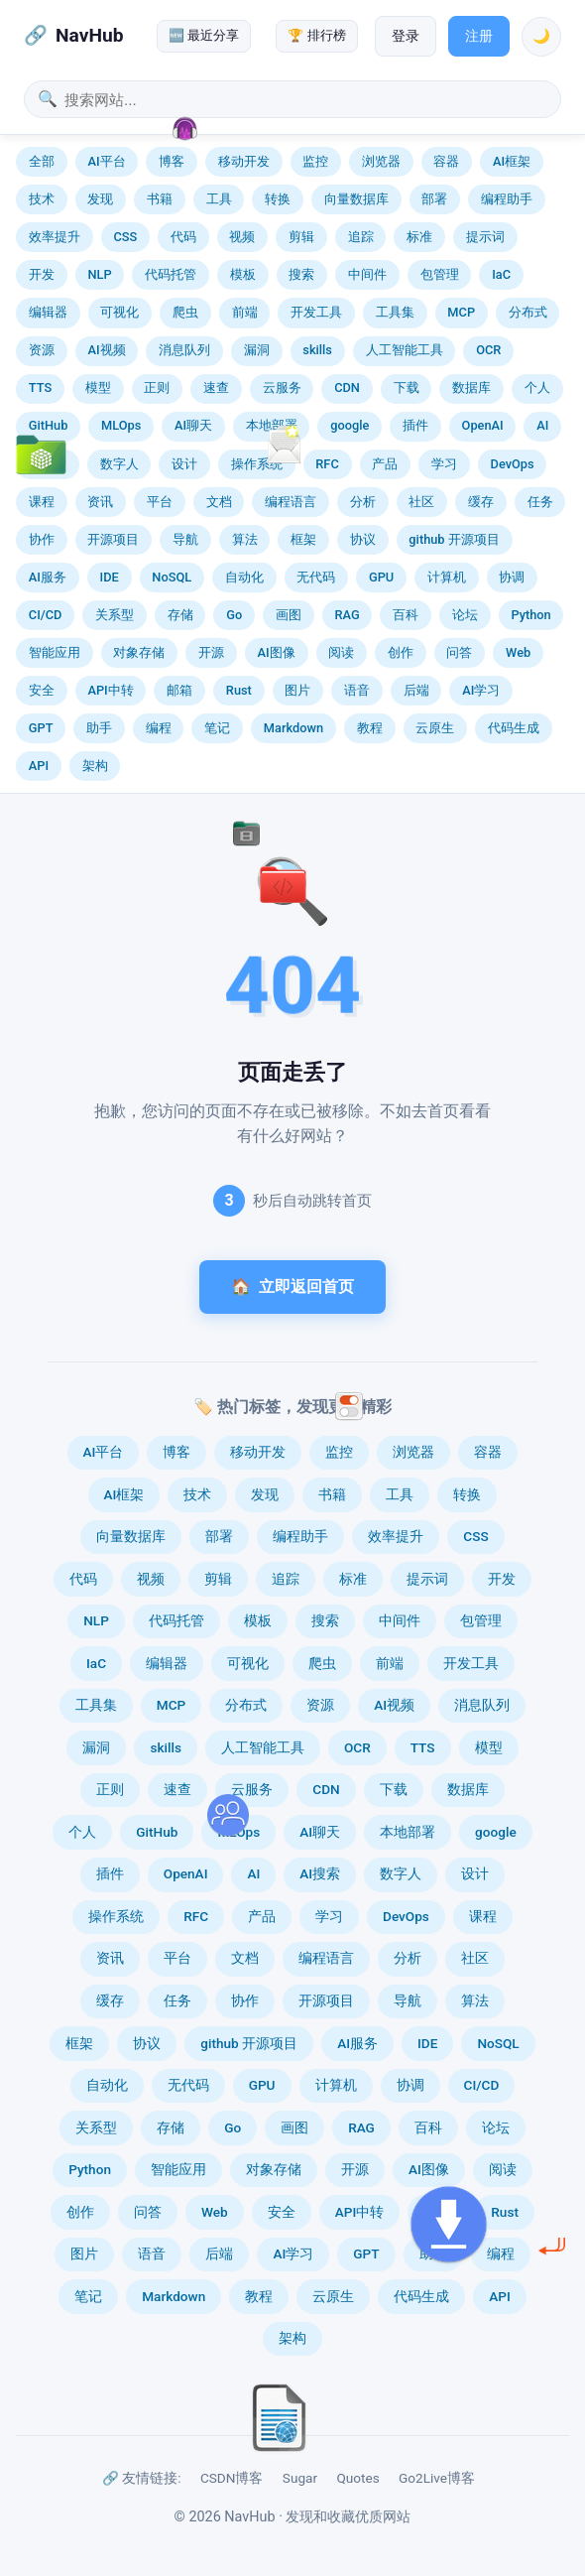 This screenshot has width=585, height=2576. I want to click on reply to all recipients of an email, so click(551, 2245).